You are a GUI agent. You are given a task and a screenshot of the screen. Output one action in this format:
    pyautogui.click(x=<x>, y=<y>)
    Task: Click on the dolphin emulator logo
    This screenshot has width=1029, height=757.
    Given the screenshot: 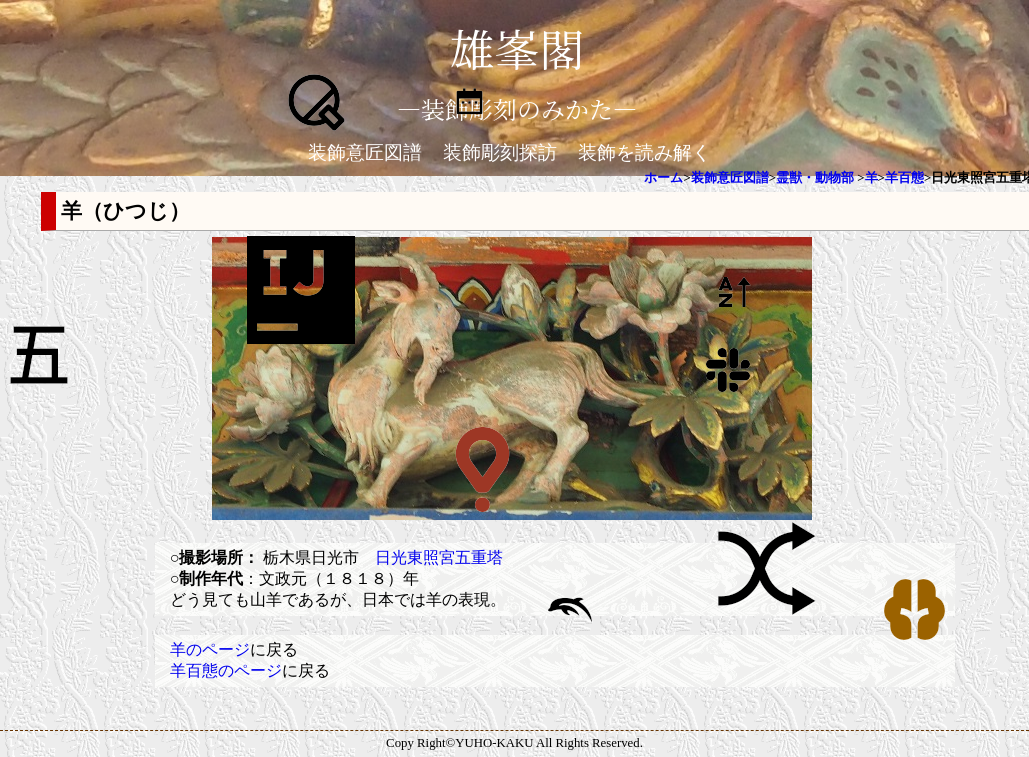 What is the action you would take?
    pyautogui.click(x=570, y=610)
    